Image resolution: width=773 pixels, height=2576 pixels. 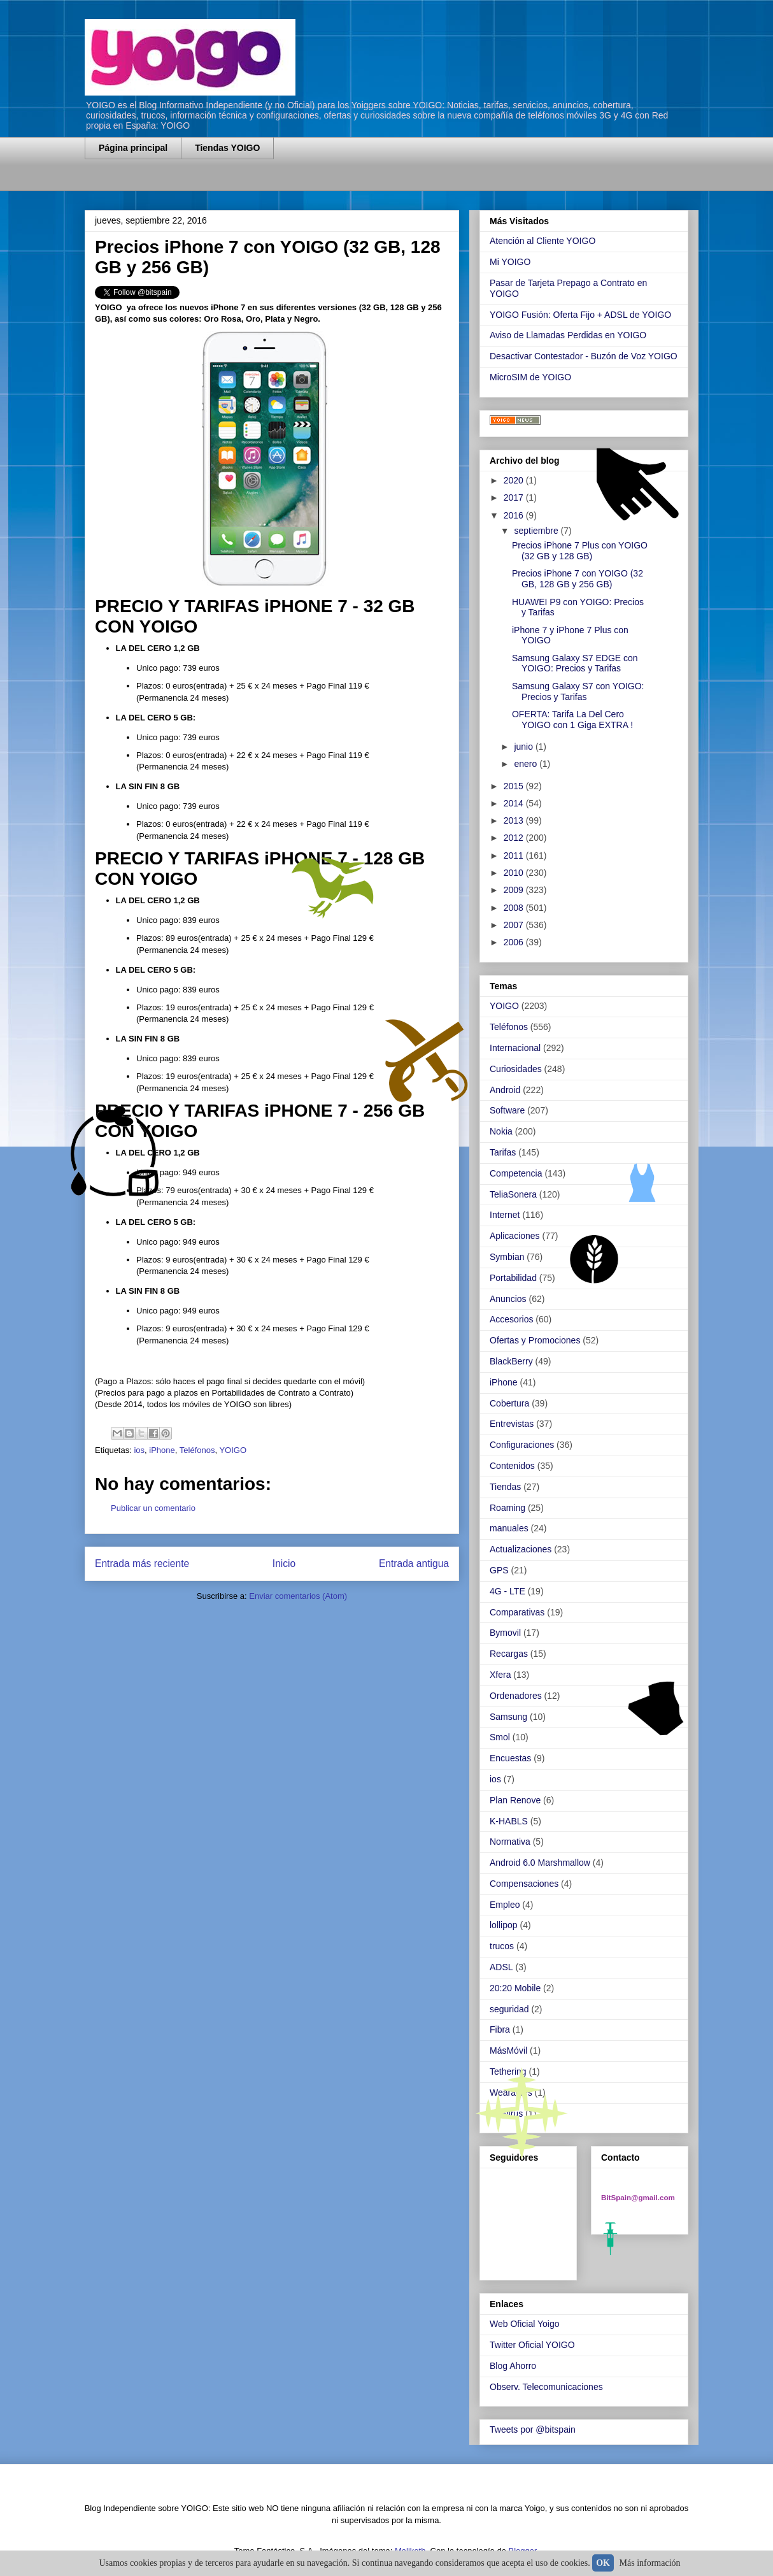 I want to click on decorative frost or ice effect indicator, so click(x=521, y=2113).